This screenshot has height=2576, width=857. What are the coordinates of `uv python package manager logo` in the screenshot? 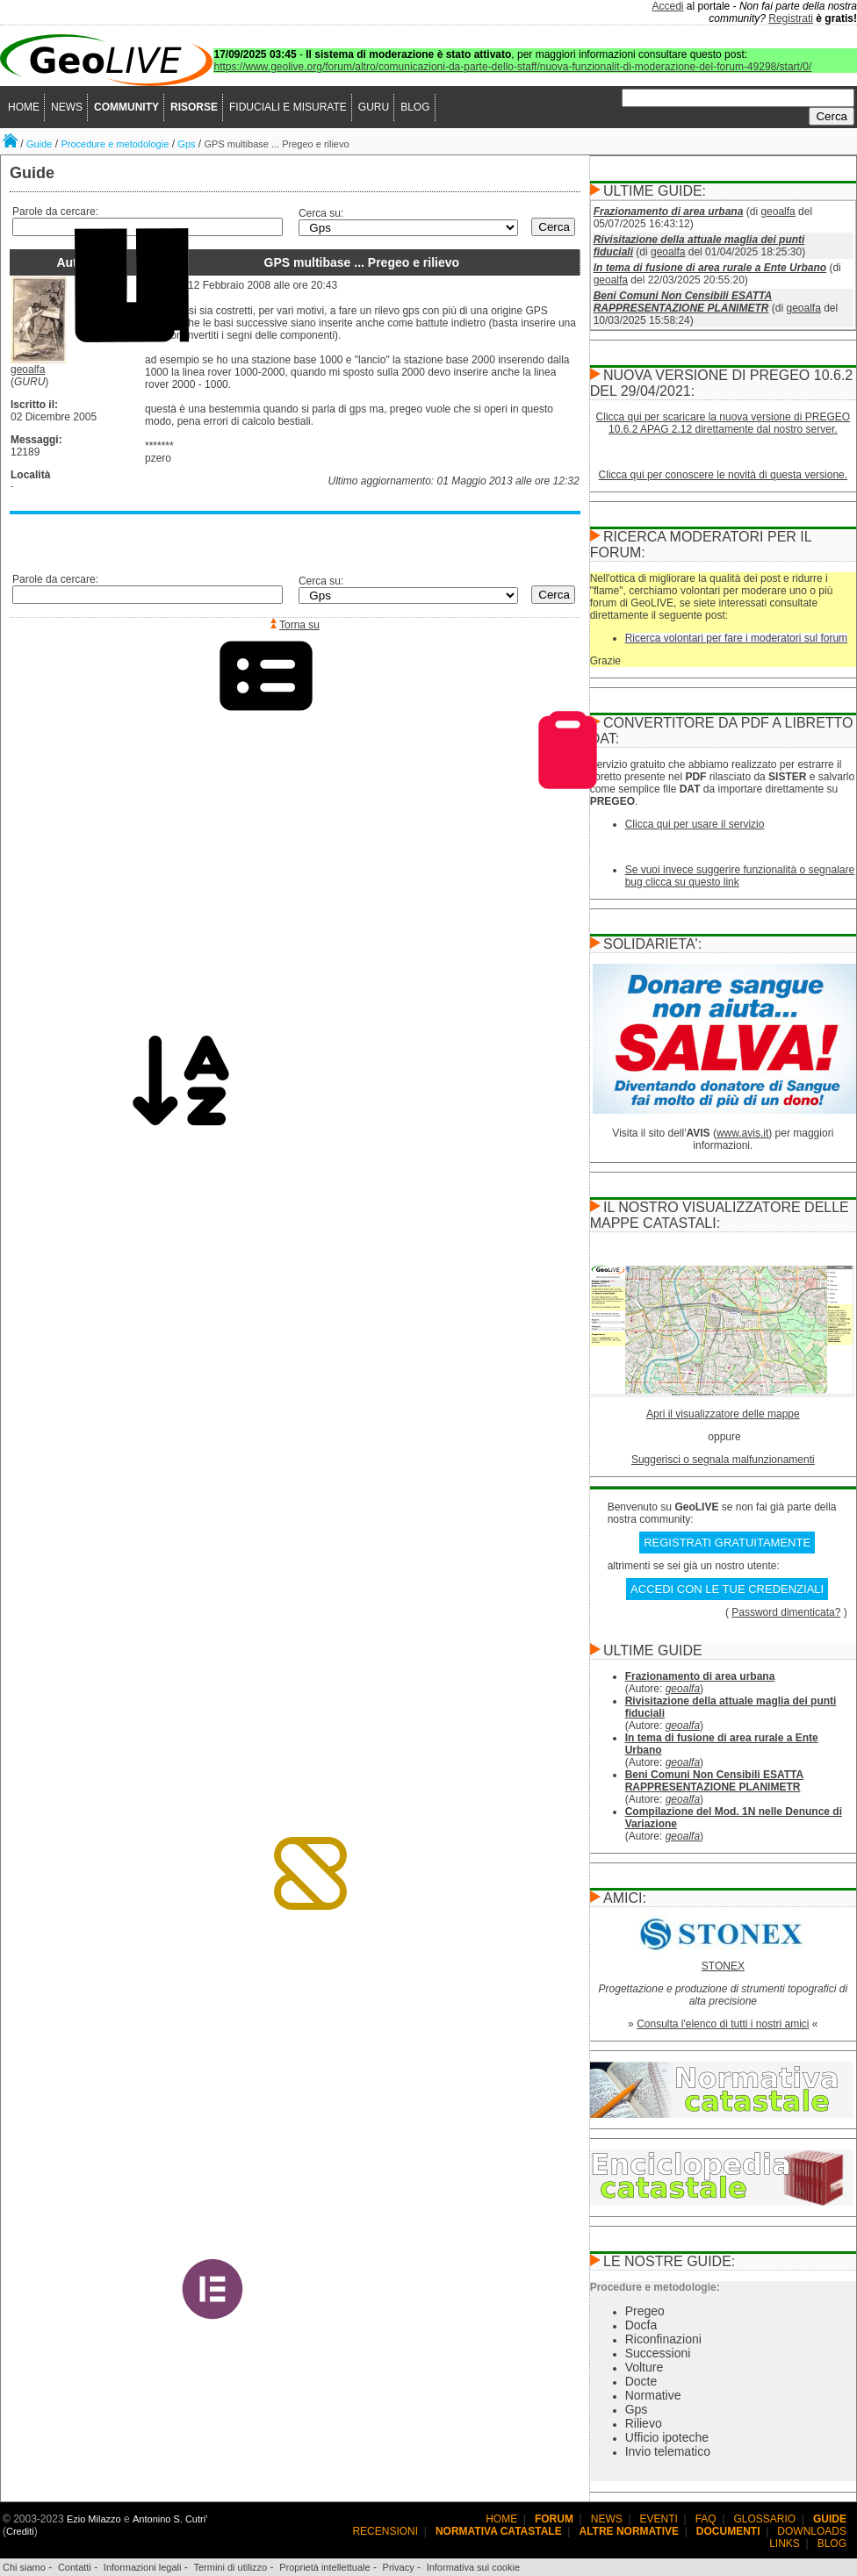 It's located at (132, 285).